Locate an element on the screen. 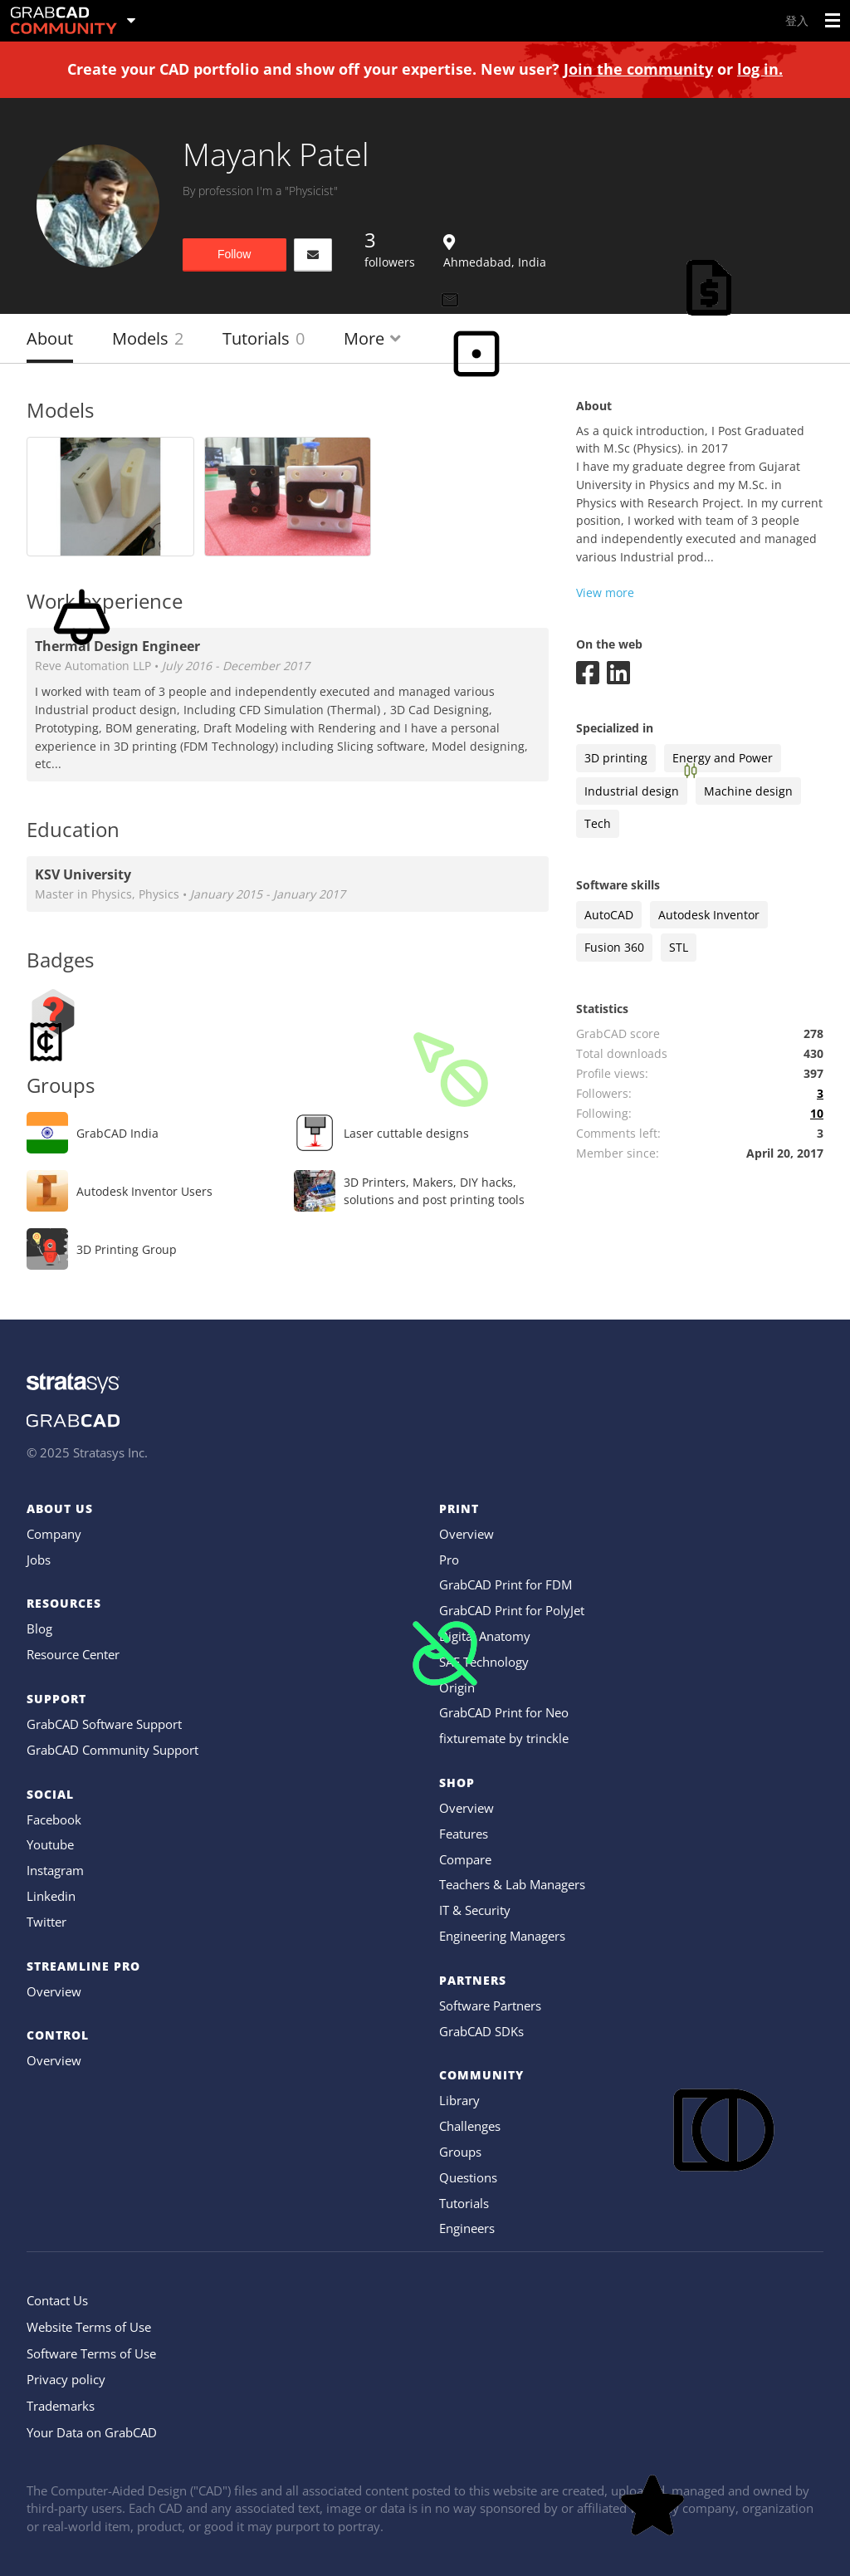 This screenshot has height=2576, width=850. add to favorites is located at coordinates (652, 2505).